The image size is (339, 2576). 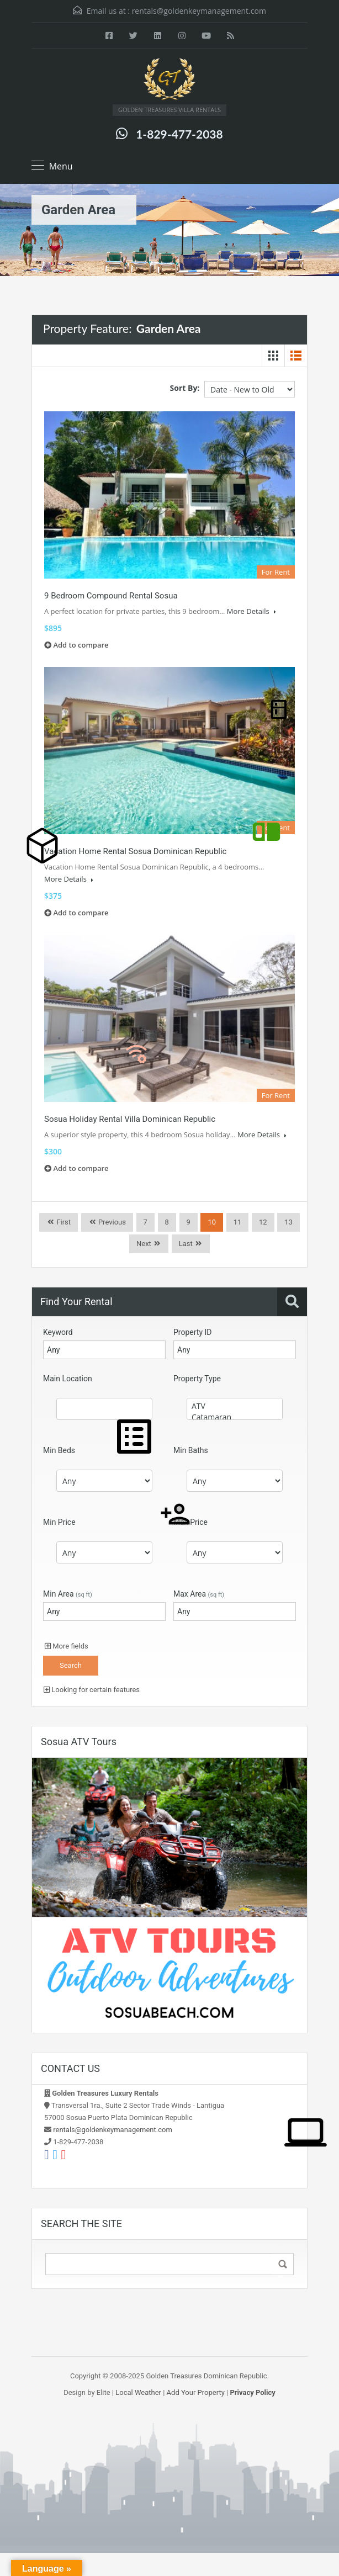 I want to click on access wifi settings, so click(x=136, y=1053).